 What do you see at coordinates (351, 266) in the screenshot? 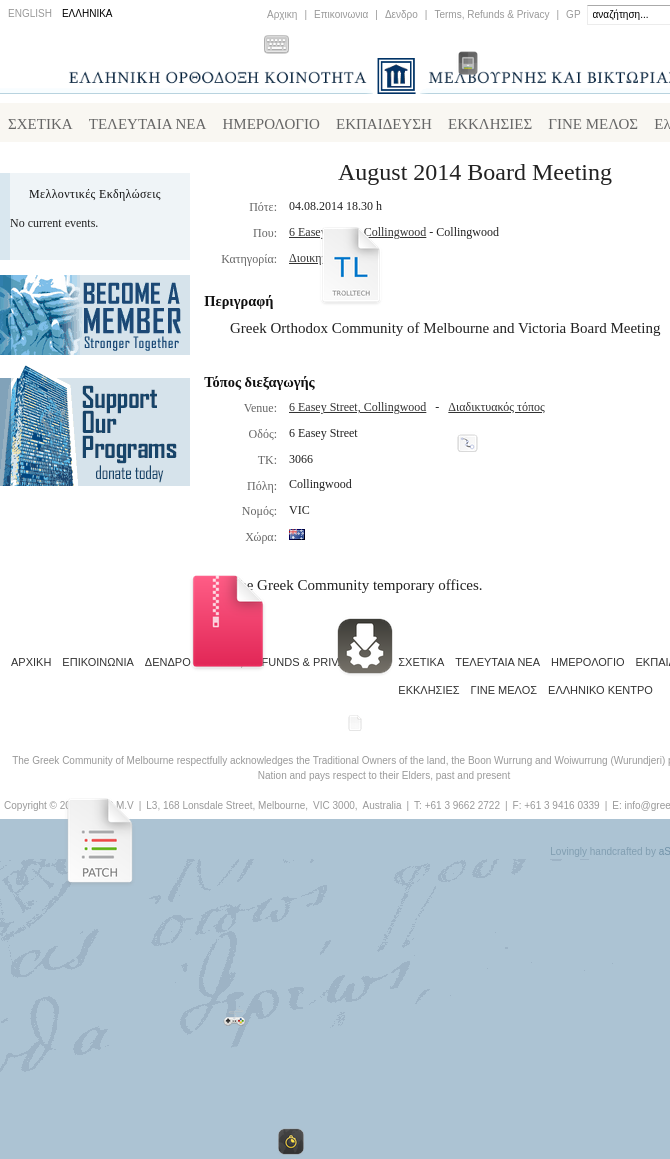
I see `a Qt Linguist translation file` at bounding box center [351, 266].